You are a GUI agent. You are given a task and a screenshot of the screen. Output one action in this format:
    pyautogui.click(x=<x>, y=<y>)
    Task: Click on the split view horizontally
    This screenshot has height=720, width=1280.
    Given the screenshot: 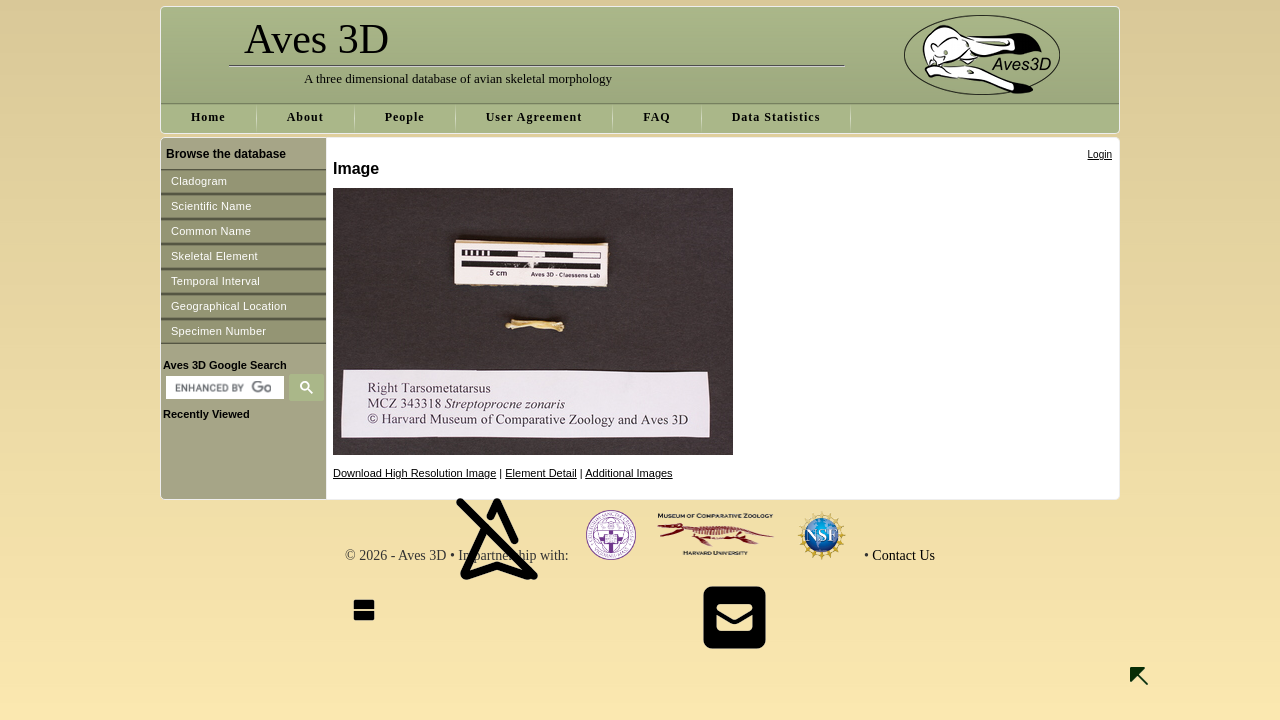 What is the action you would take?
    pyautogui.click(x=364, y=610)
    